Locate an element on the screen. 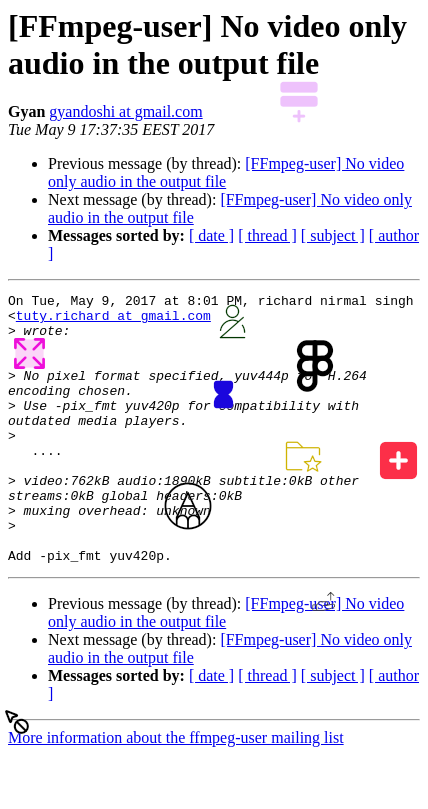 The width and height of the screenshot is (428, 809). expand to fullscreen mode is located at coordinates (29, 353).